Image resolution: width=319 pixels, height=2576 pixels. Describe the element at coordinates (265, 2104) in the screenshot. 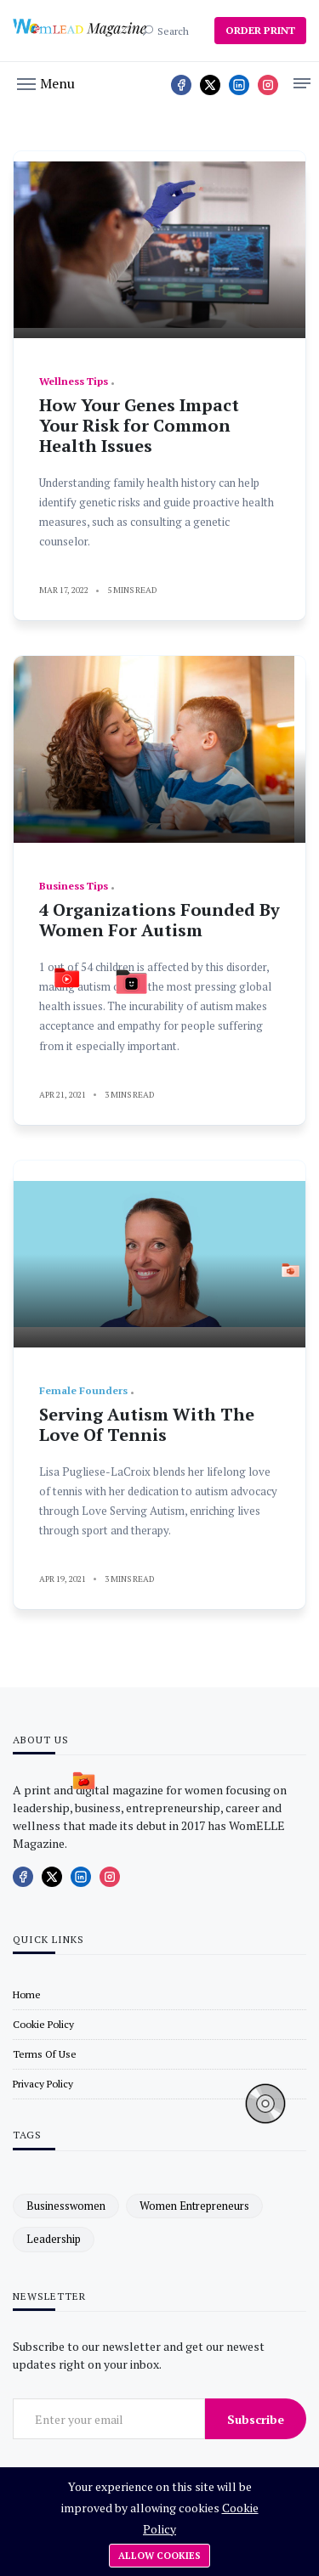

I see `access optical disc drive in sidebar` at that location.